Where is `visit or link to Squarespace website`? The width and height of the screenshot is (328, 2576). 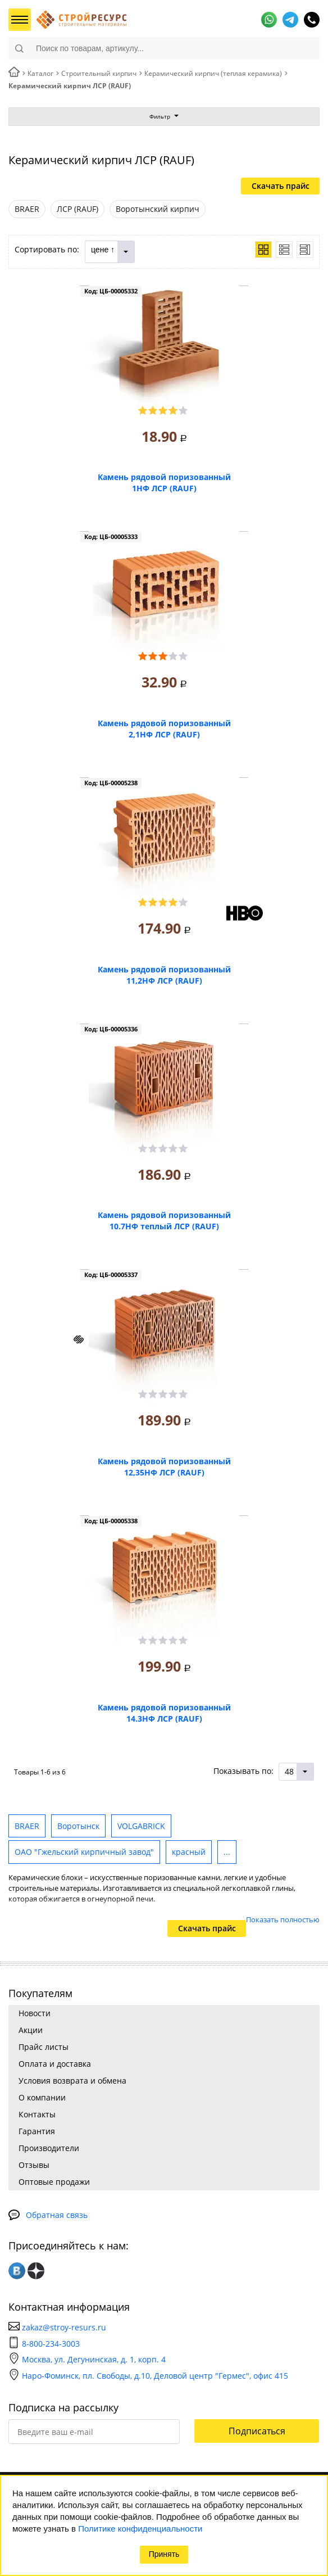
visit or link to Squarespace website is located at coordinates (79, 1339).